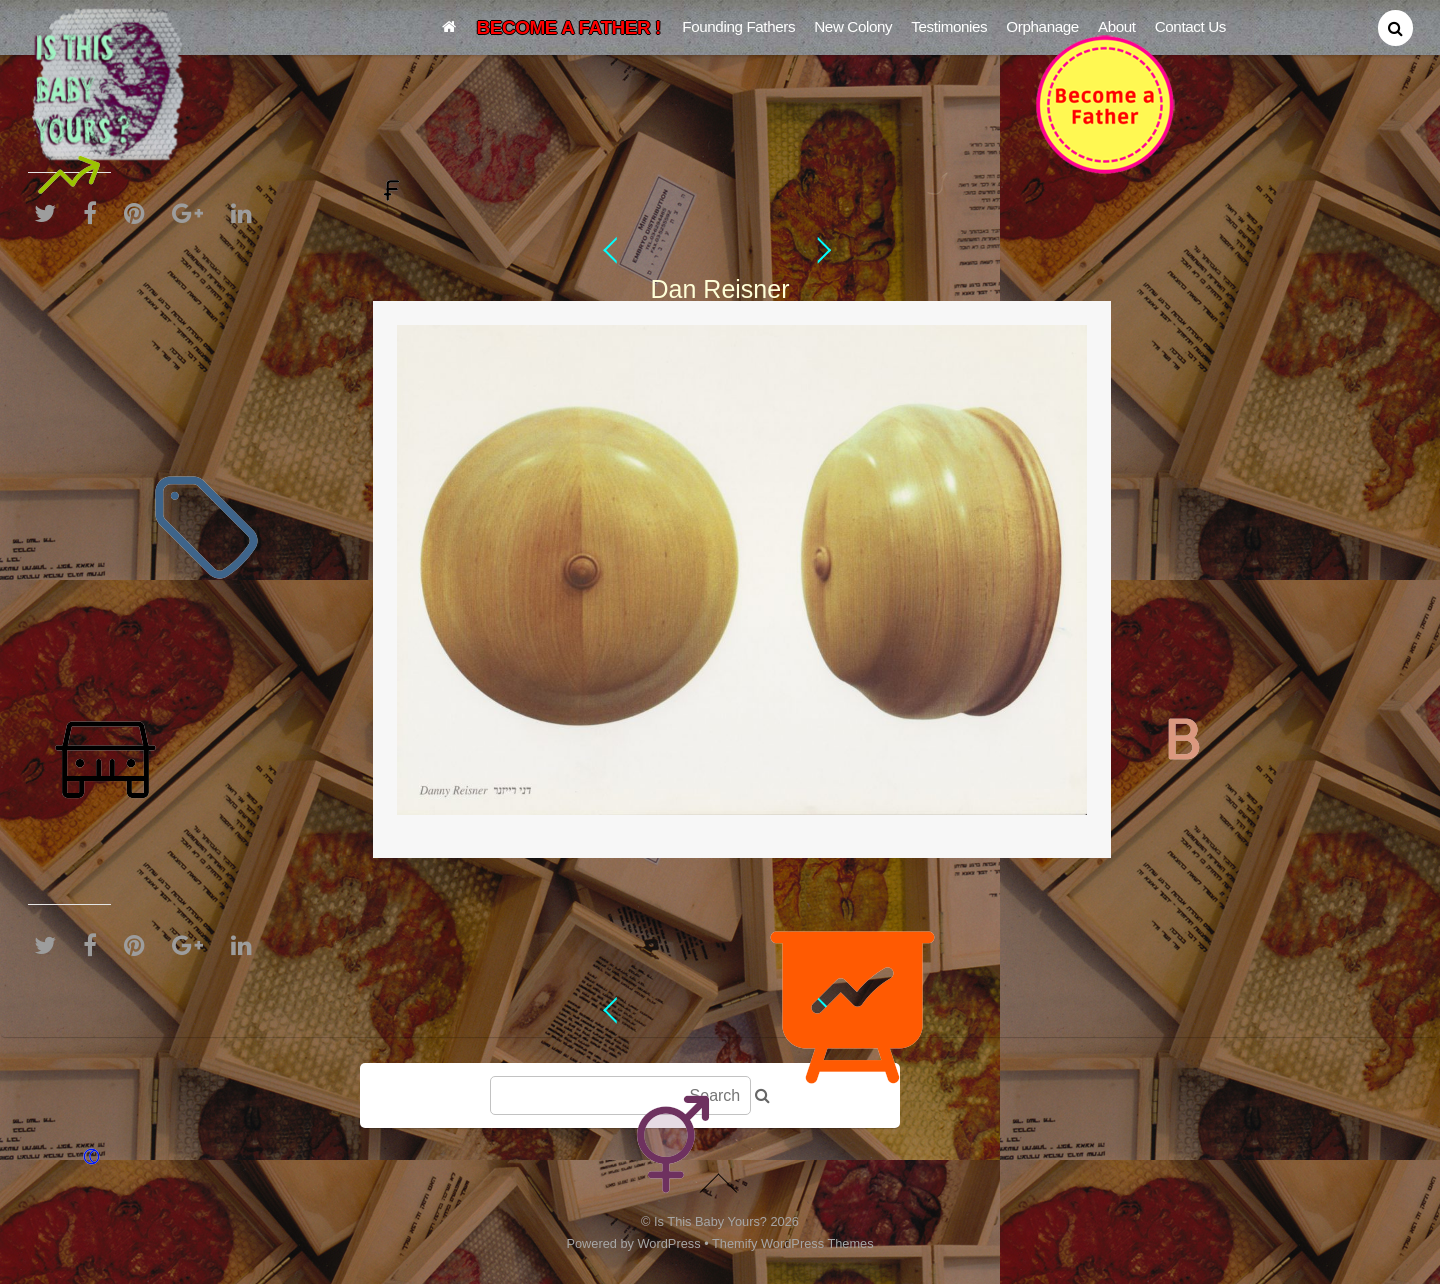  What do you see at coordinates (1184, 739) in the screenshot?
I see `apply bold formatting to selected text` at bounding box center [1184, 739].